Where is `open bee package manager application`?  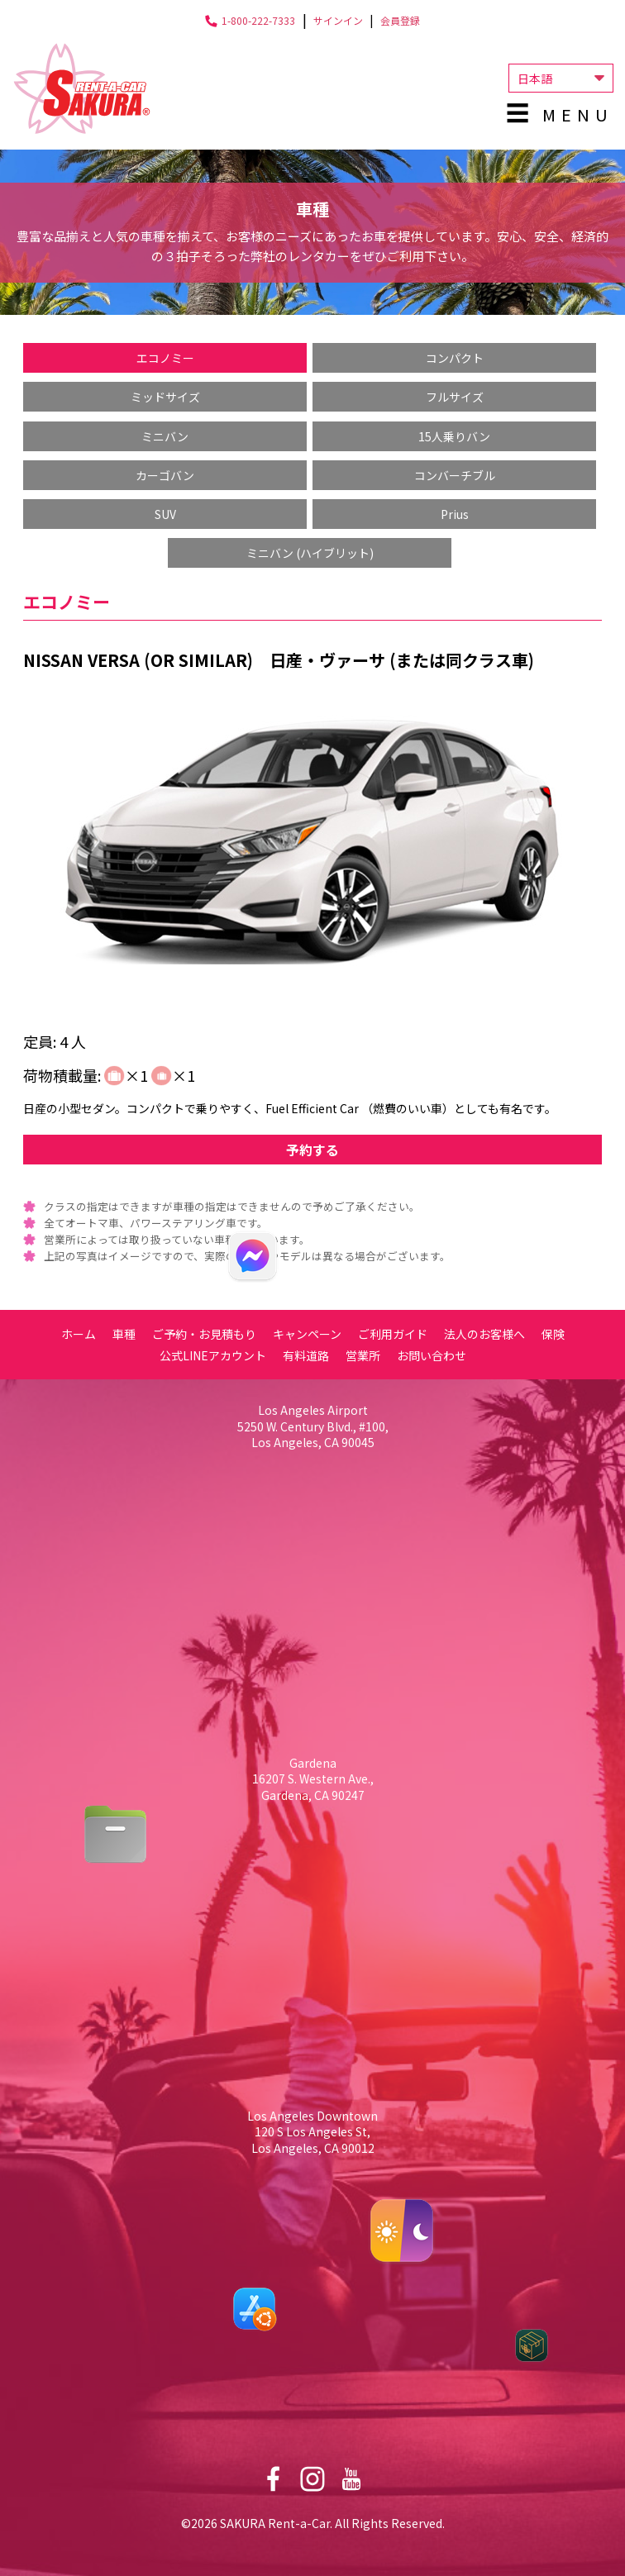 open bee package manager application is located at coordinates (532, 2345).